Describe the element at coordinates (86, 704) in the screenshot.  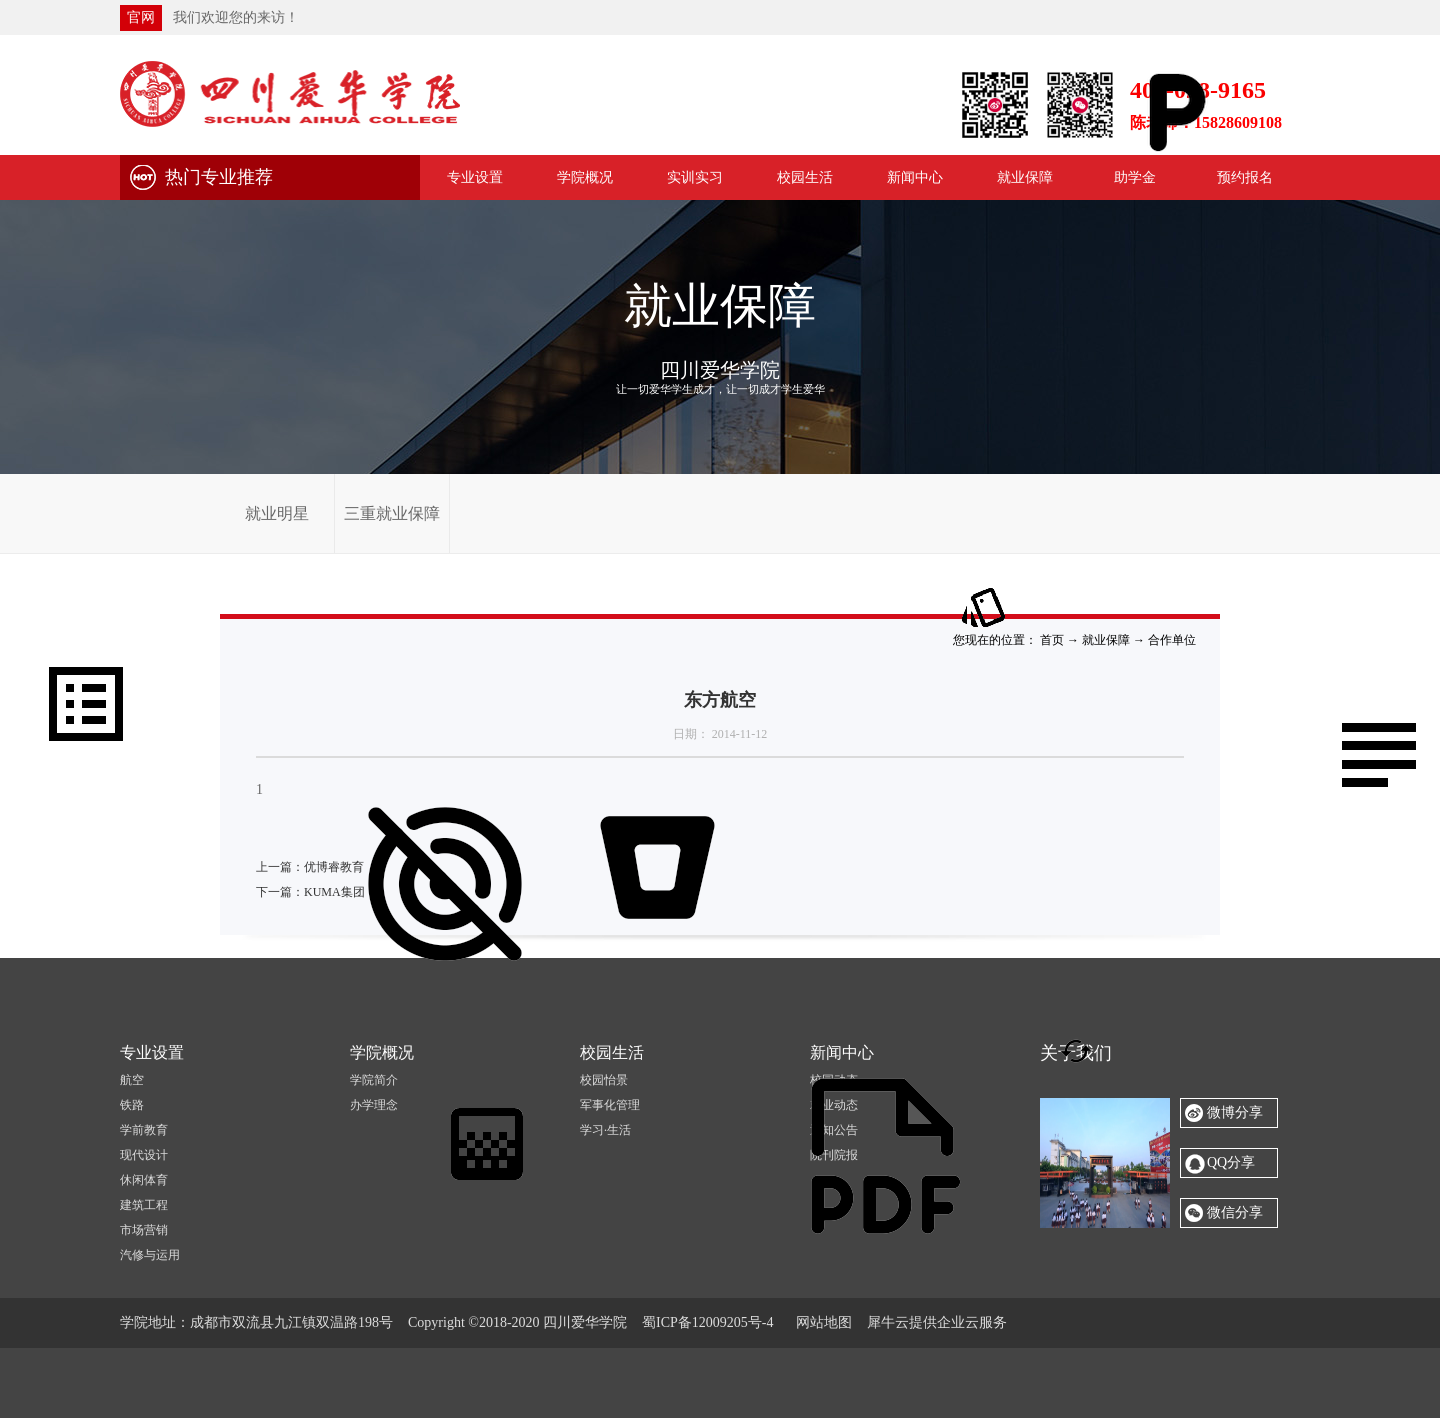
I see `view a detailed list or checklist` at that location.